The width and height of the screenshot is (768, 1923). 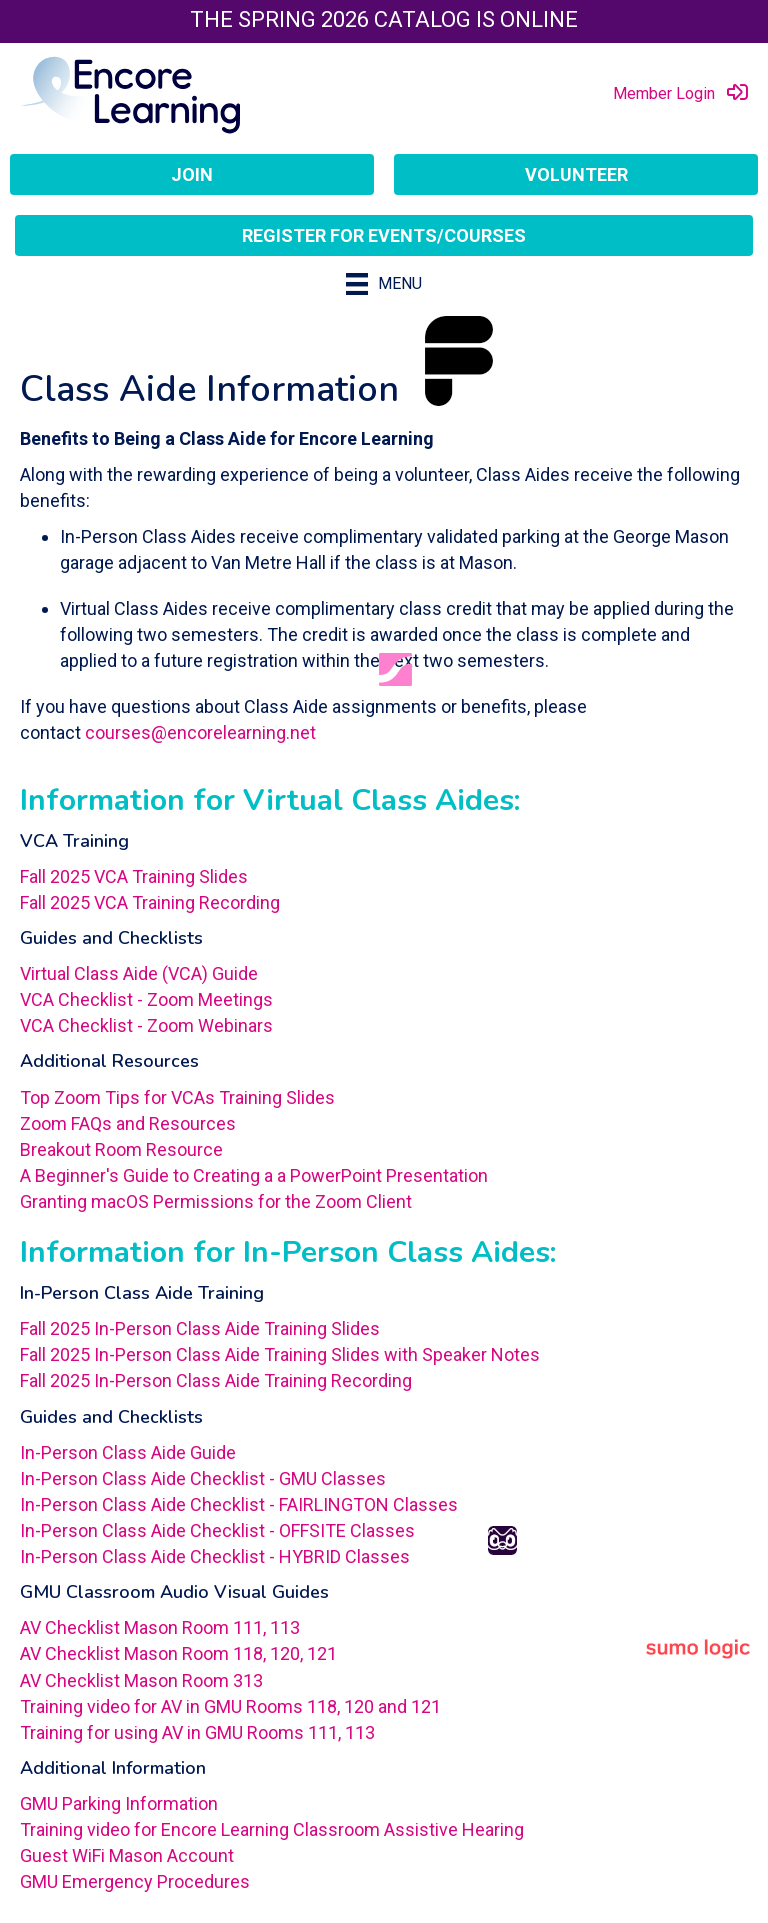 What do you see at coordinates (395, 669) in the screenshot?
I see `open statista website or app` at bounding box center [395, 669].